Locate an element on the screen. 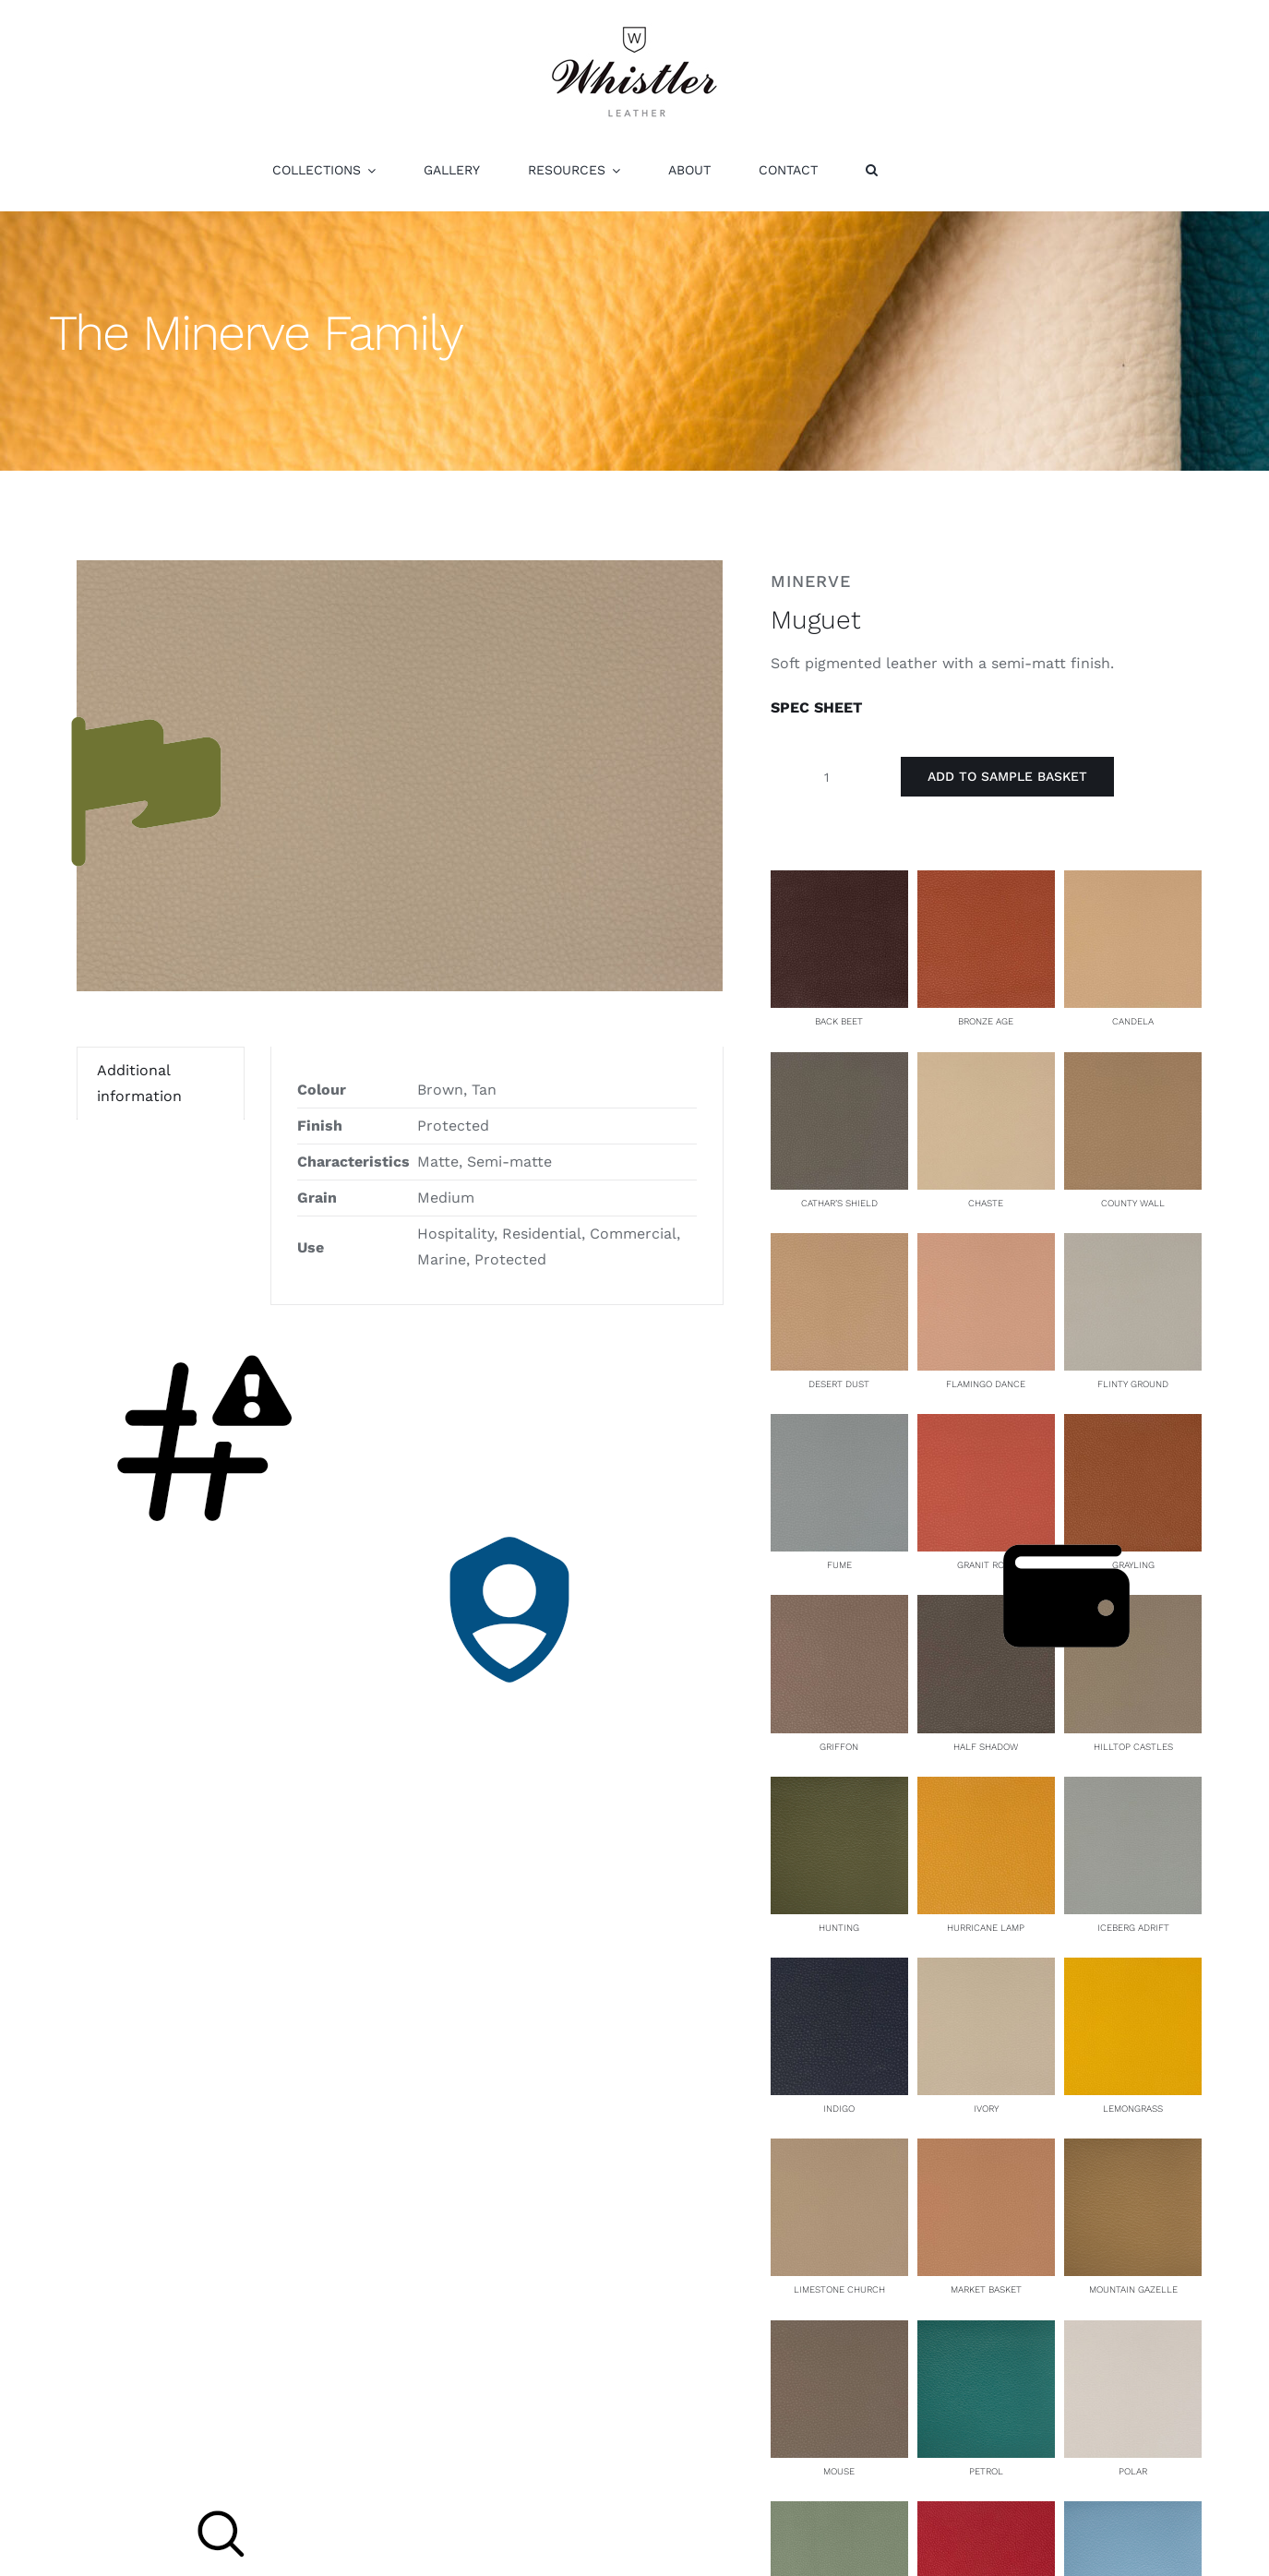  indicates an age-restricted or nsfw text channel is located at coordinates (197, 1442).